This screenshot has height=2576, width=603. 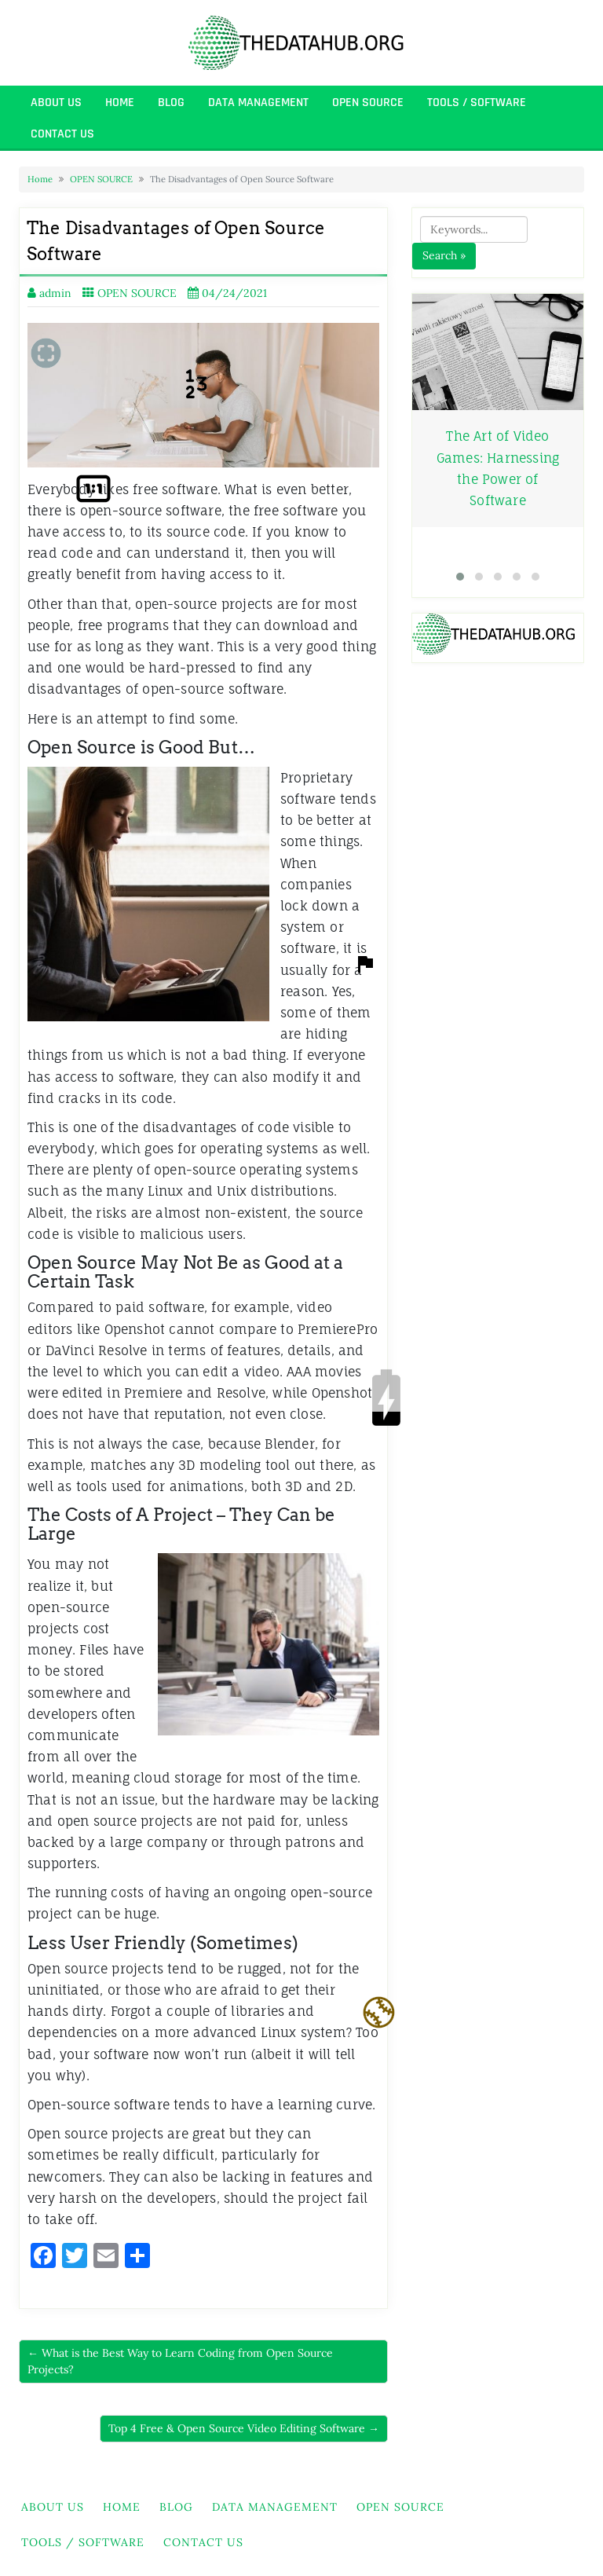 What do you see at coordinates (378, 2012) in the screenshot?
I see `view baseball scores or stats` at bounding box center [378, 2012].